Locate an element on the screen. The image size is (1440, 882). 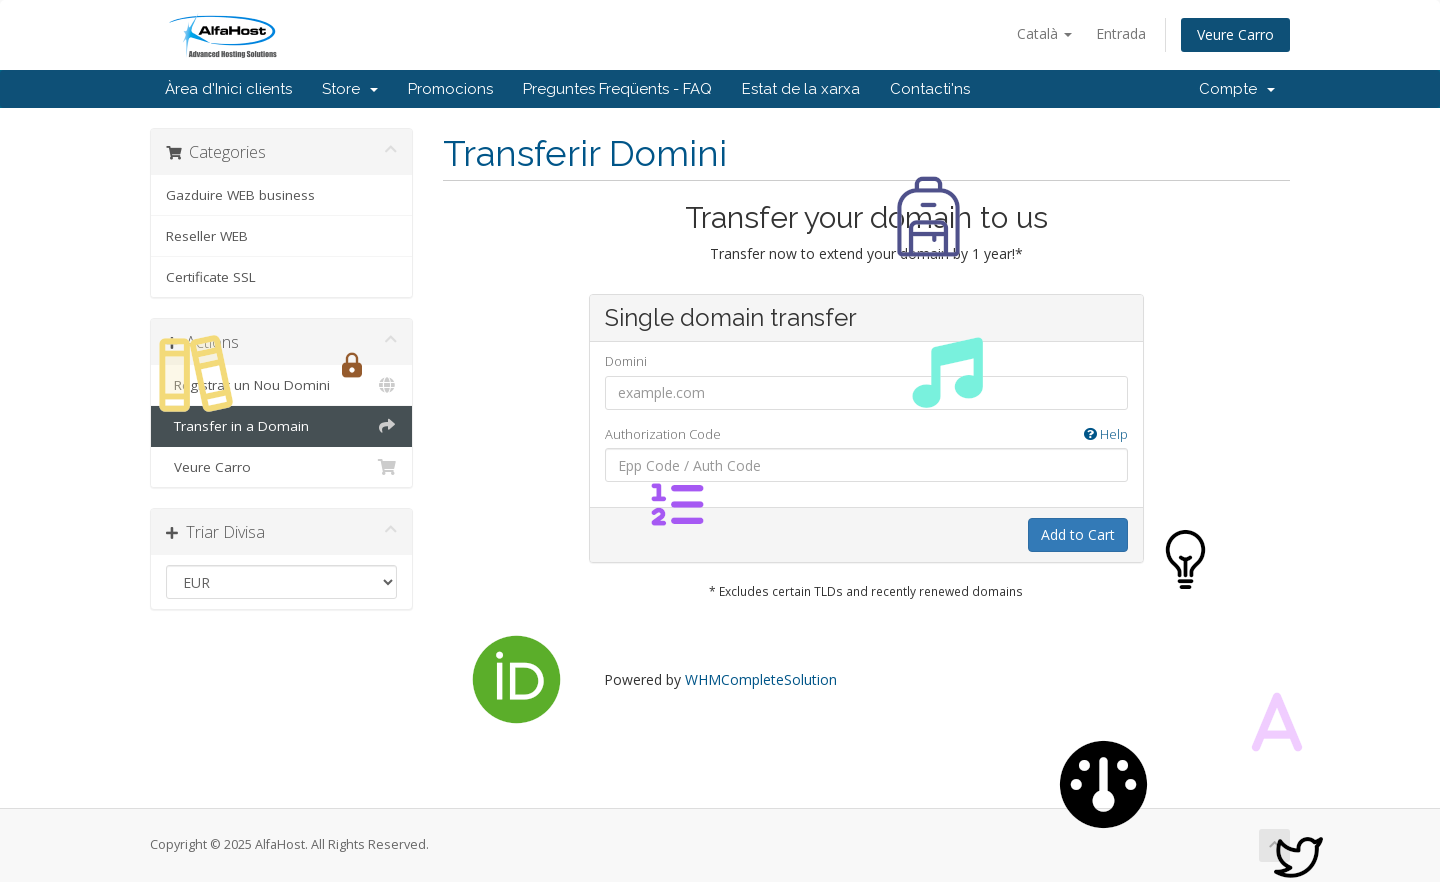
view performance or speed metrics is located at coordinates (1103, 784).